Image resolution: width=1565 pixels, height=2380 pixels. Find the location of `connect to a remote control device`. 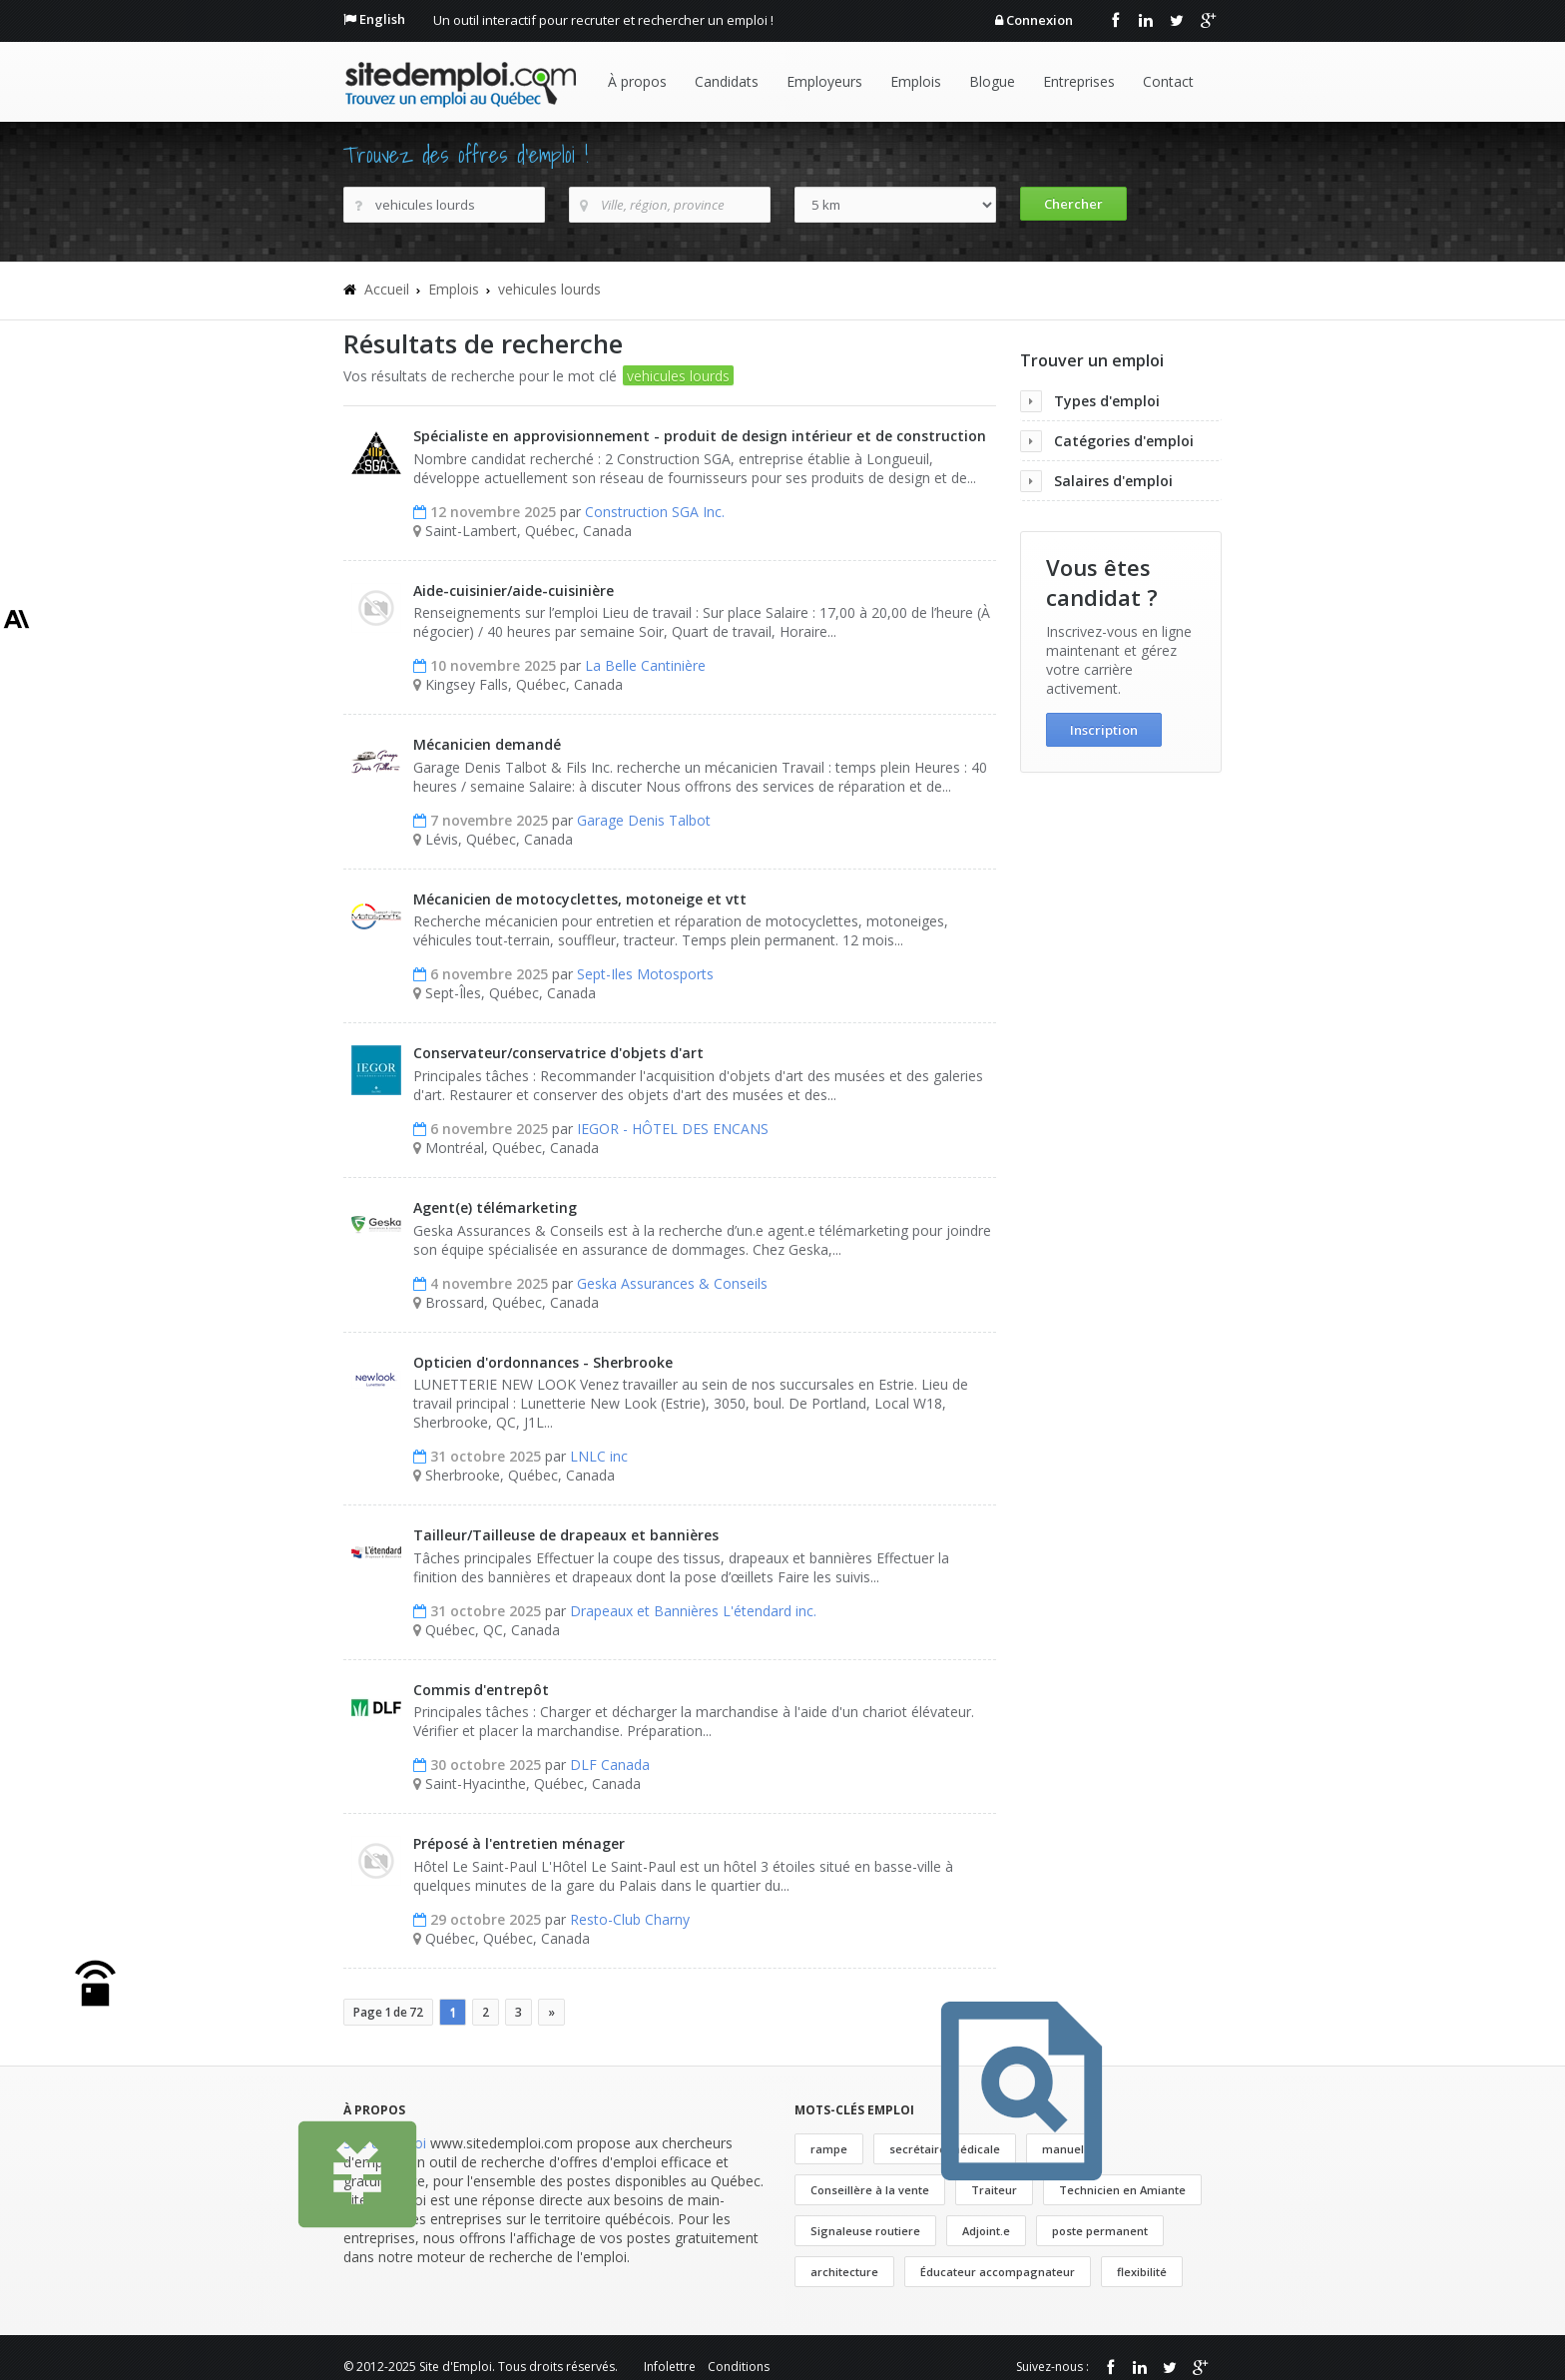

connect to a remote control device is located at coordinates (95, 1983).